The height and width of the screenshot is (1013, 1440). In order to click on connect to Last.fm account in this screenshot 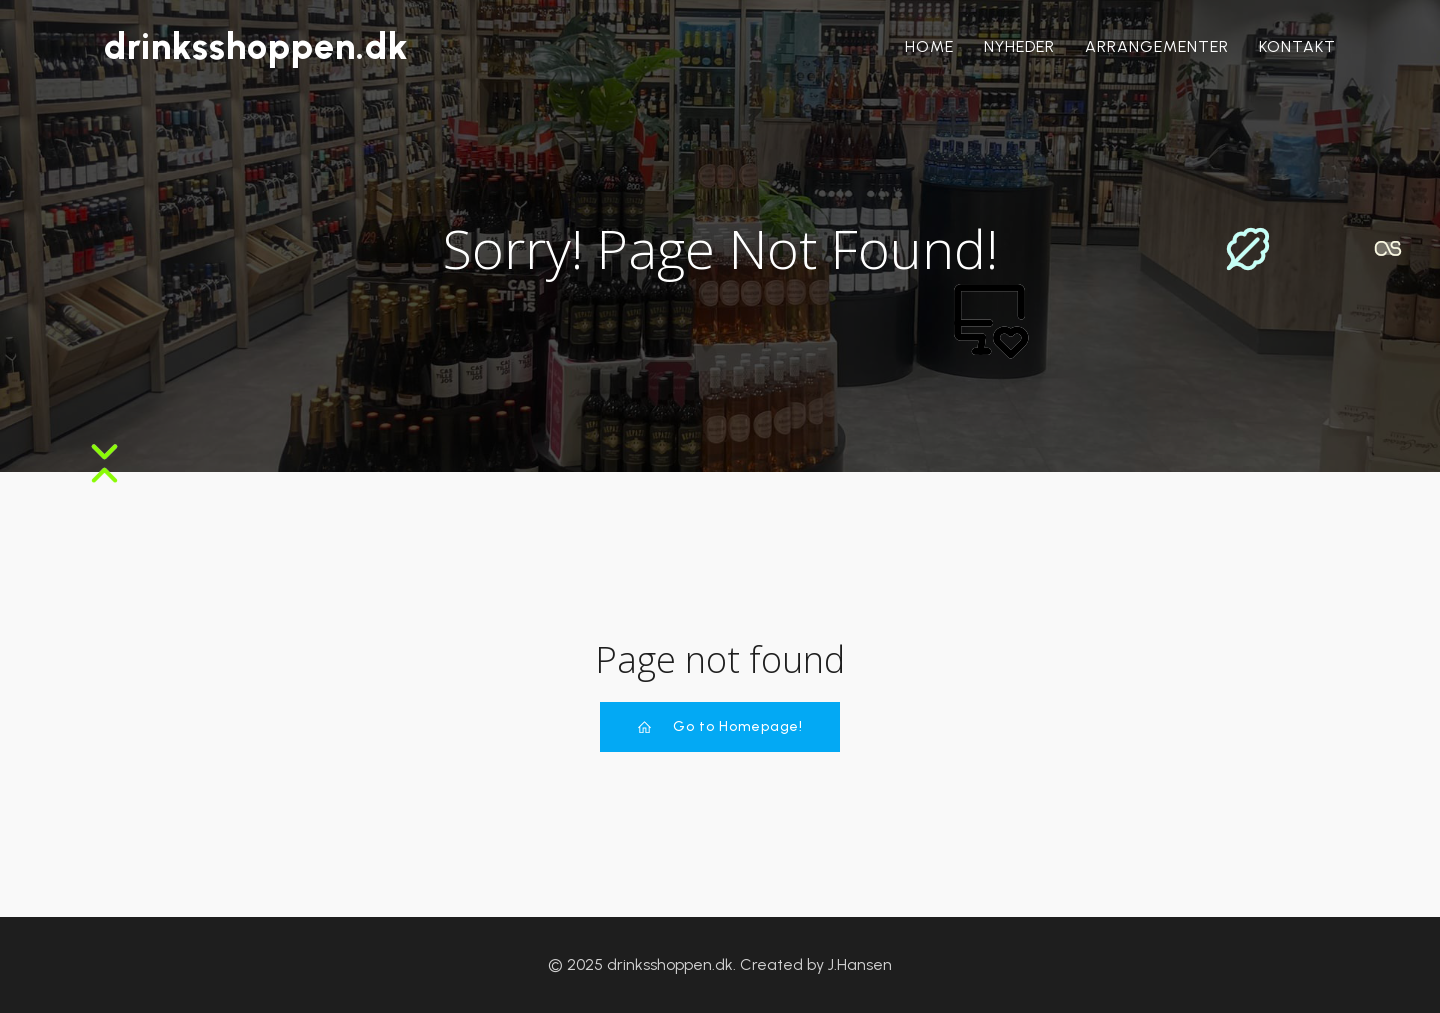, I will do `click(1388, 248)`.